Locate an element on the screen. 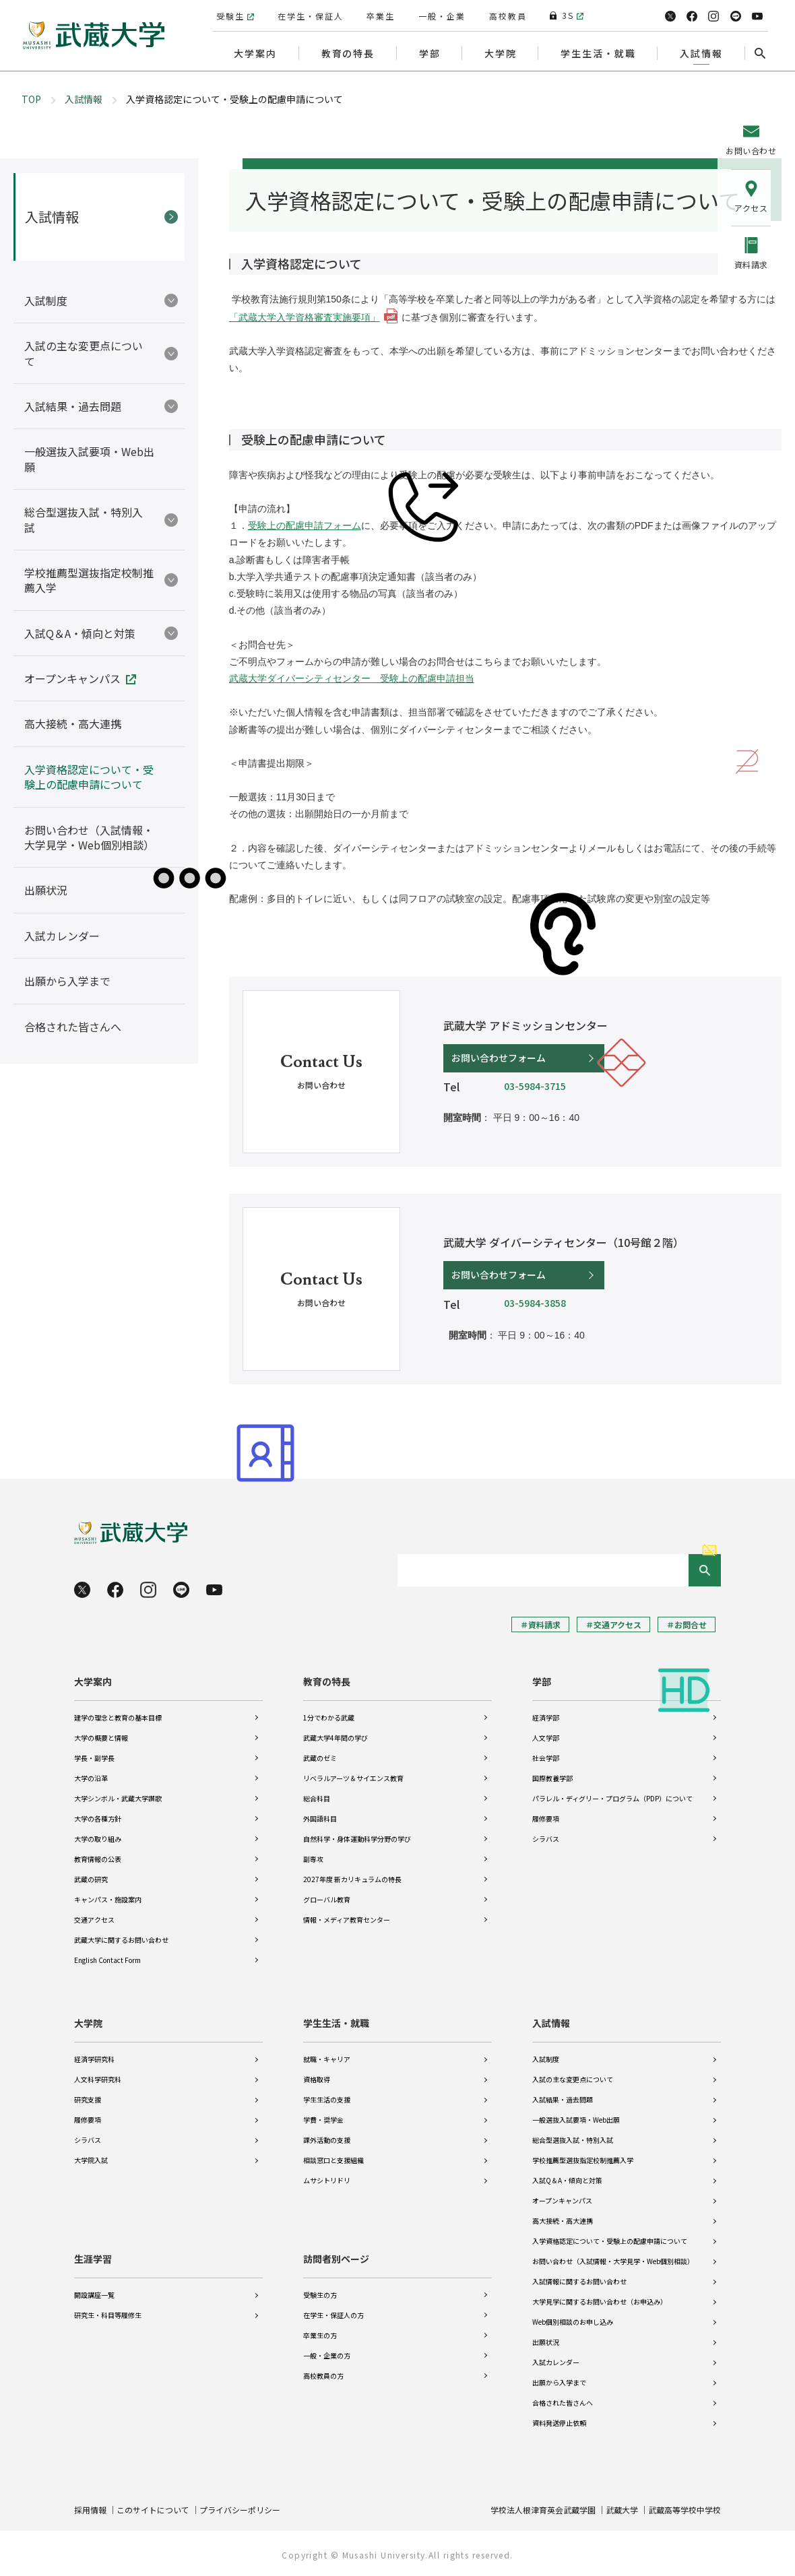  indicates "not superset of" in mathematical notation is located at coordinates (746, 761).